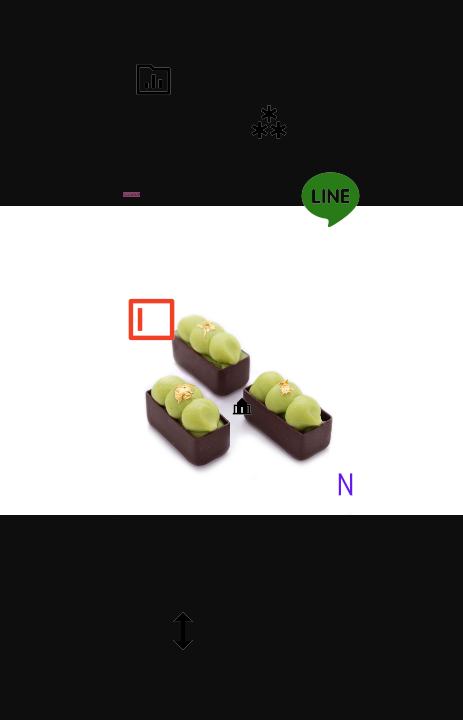 The height and width of the screenshot is (720, 463). Describe the element at coordinates (131, 194) in the screenshot. I see `visit U.S. News & World Report website` at that location.